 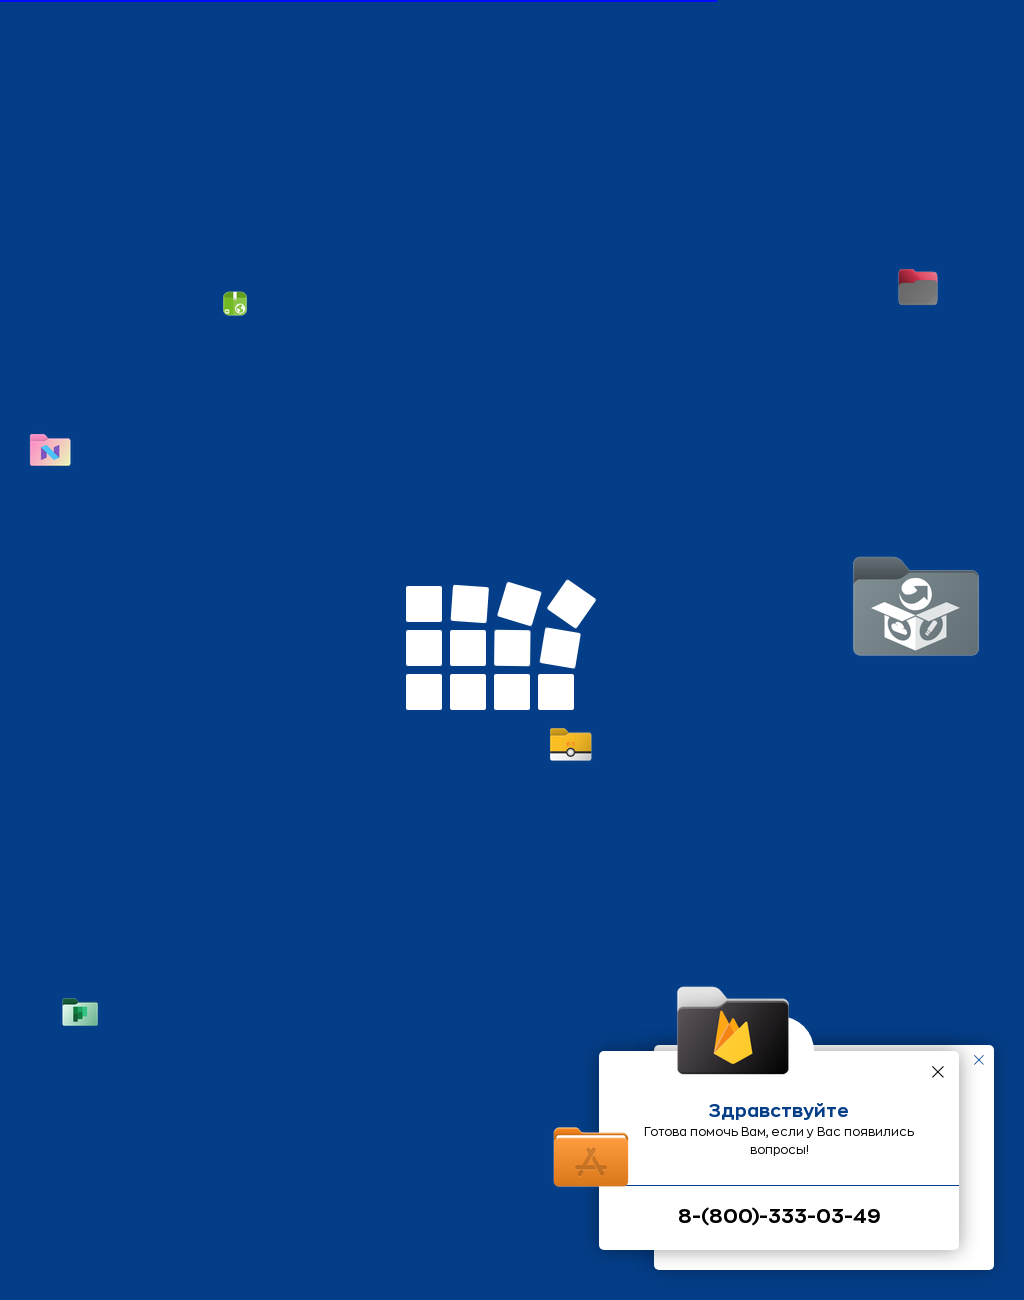 I want to click on manage software package sources and repositories, so click(x=235, y=304).